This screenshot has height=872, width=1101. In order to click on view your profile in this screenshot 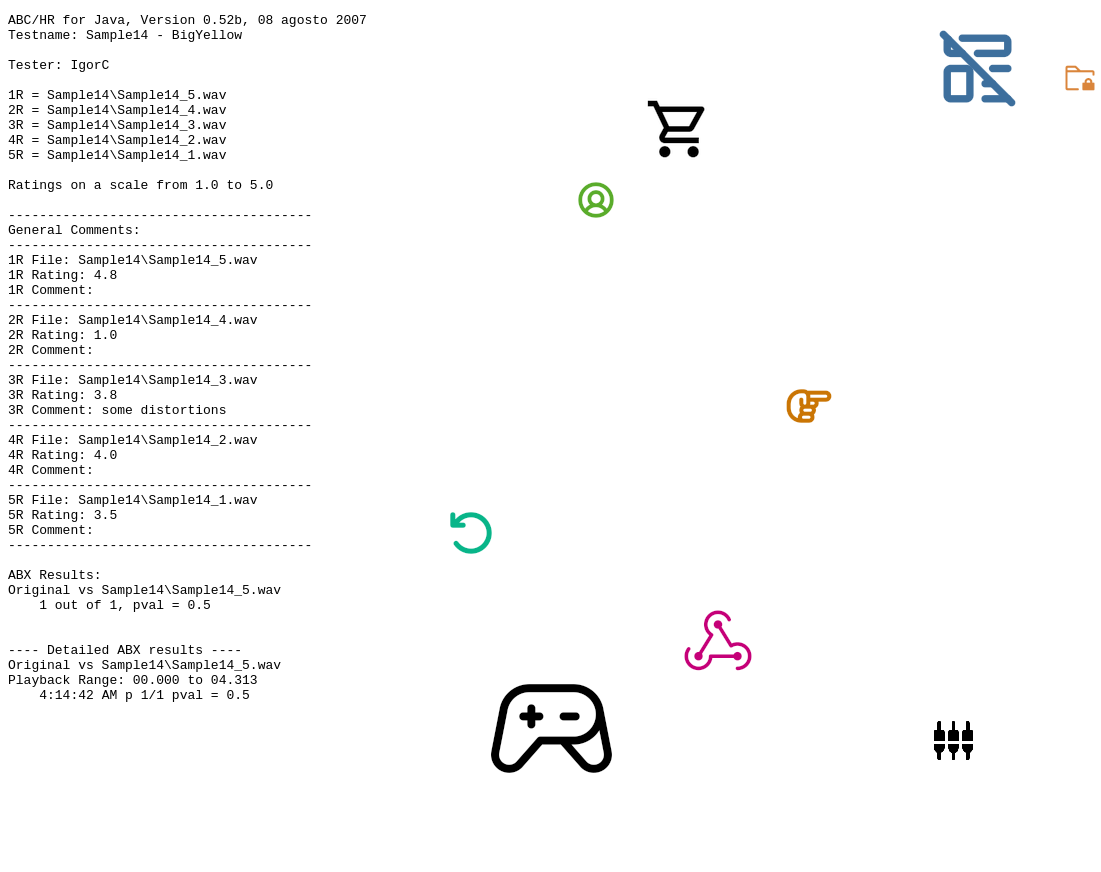, I will do `click(596, 200)`.